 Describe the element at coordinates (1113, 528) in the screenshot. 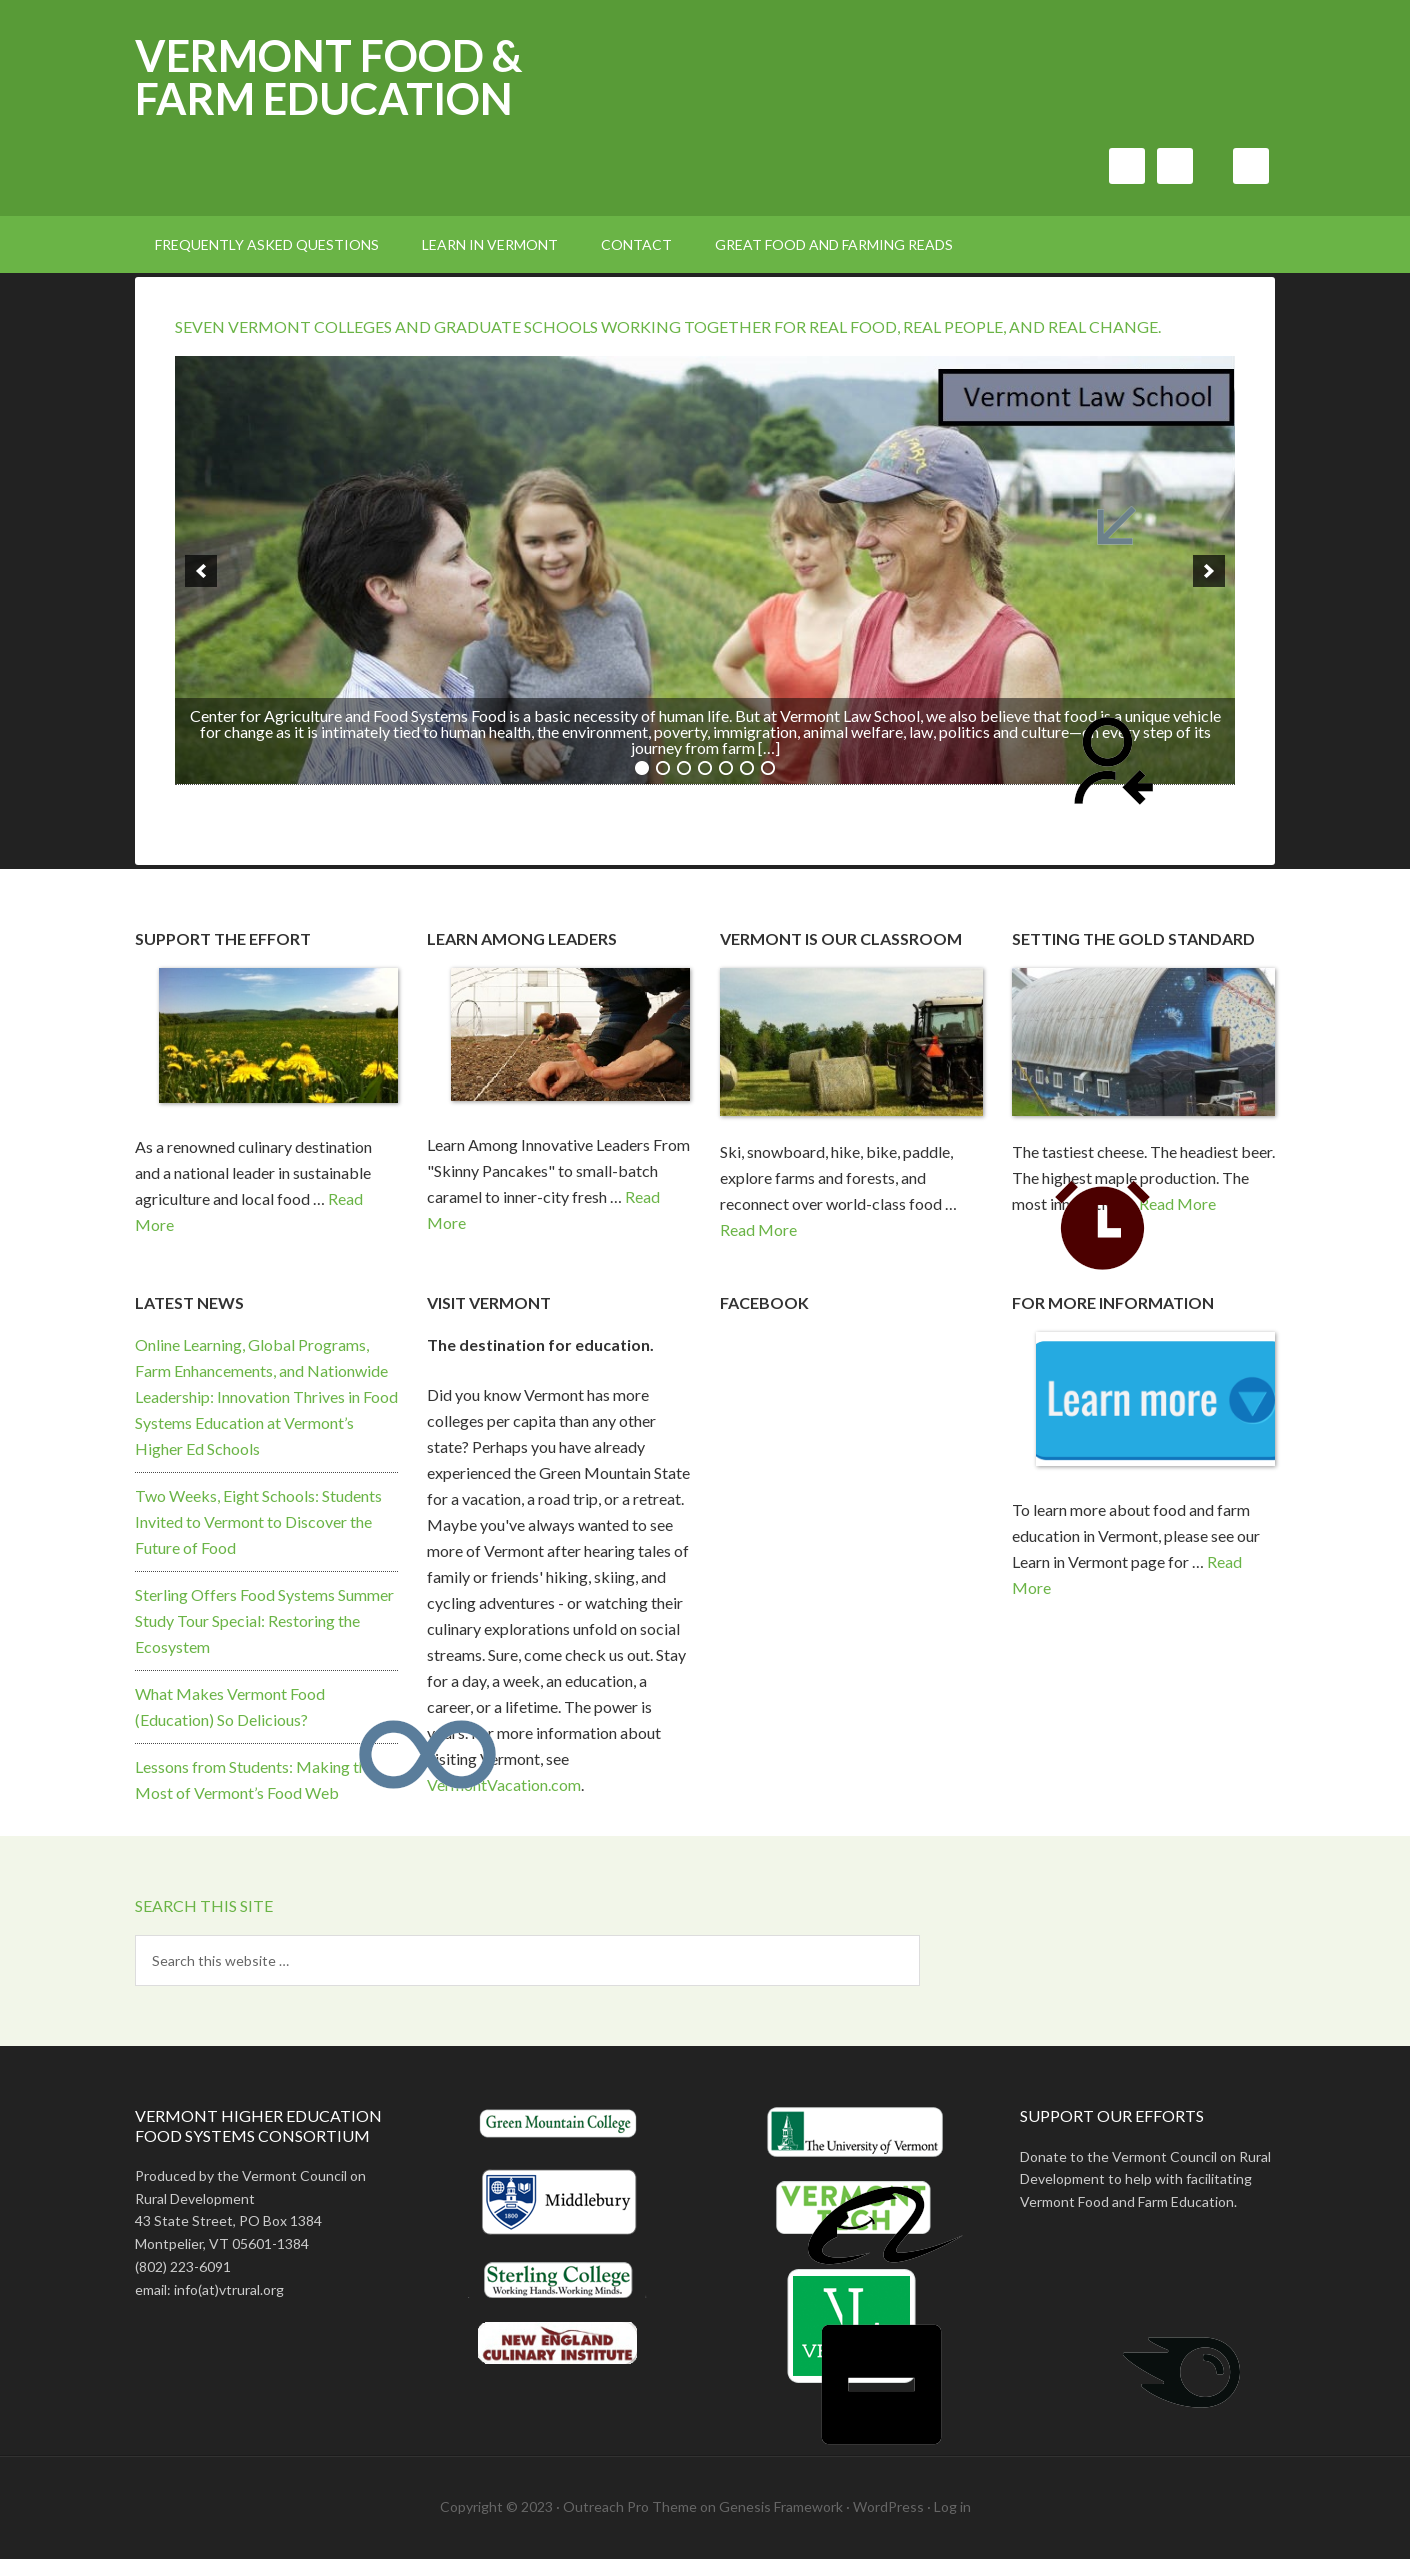

I see `navigate back and down` at that location.